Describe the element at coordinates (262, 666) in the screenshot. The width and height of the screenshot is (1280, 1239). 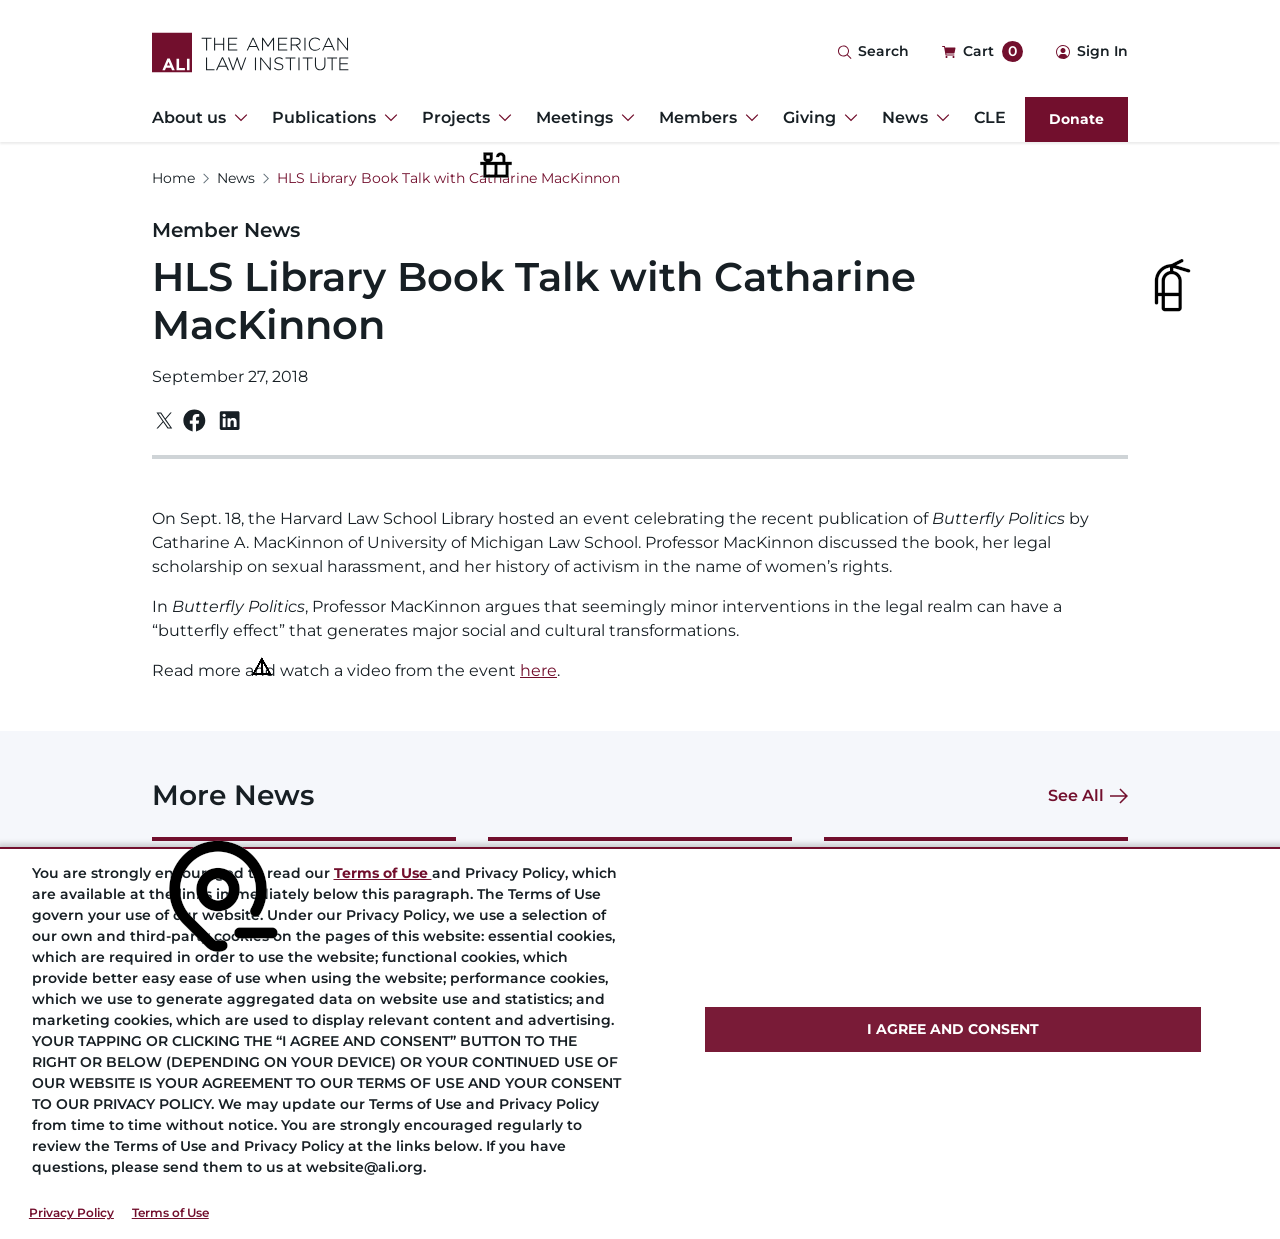
I see `view item details` at that location.